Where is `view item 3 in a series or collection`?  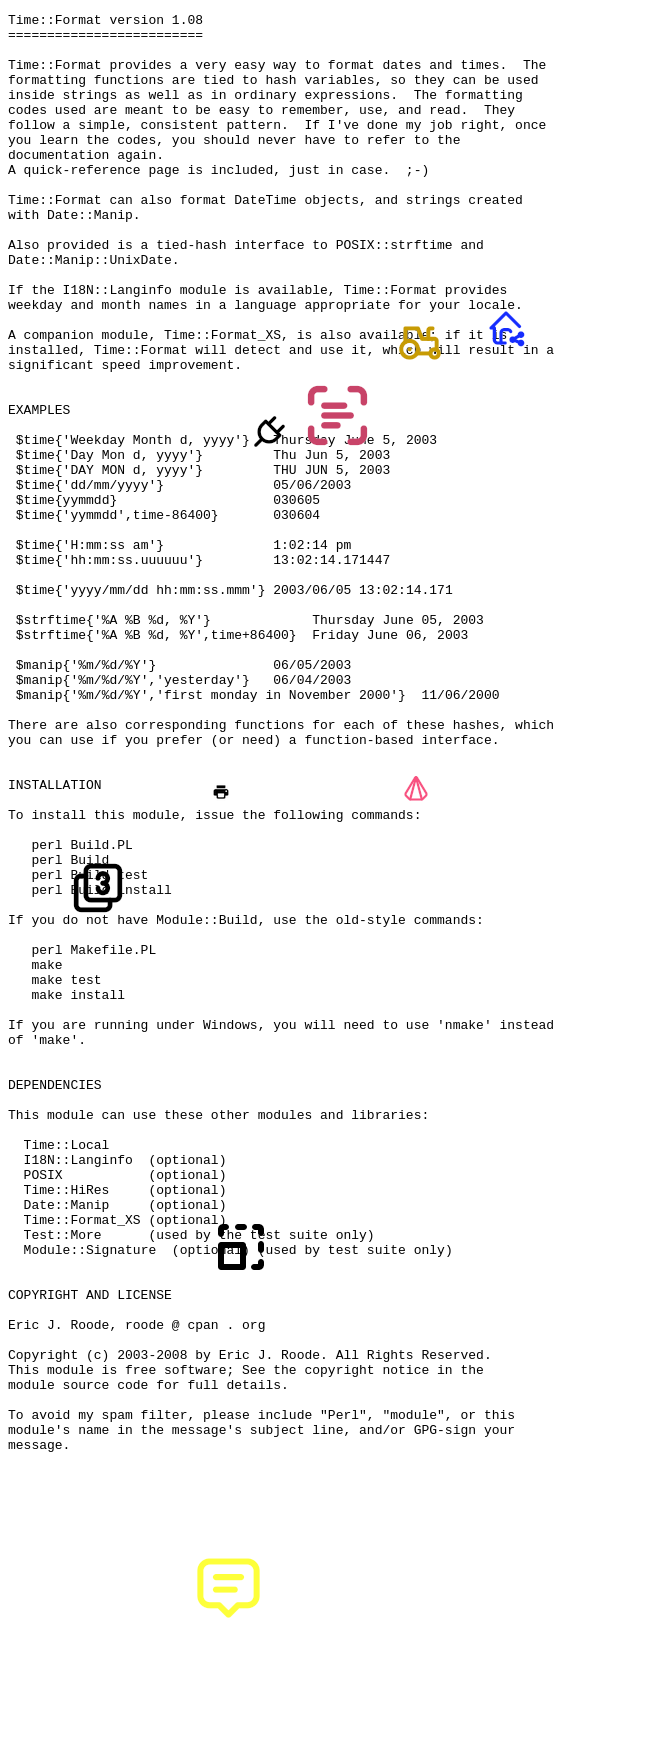 view item 3 in a series or collection is located at coordinates (98, 888).